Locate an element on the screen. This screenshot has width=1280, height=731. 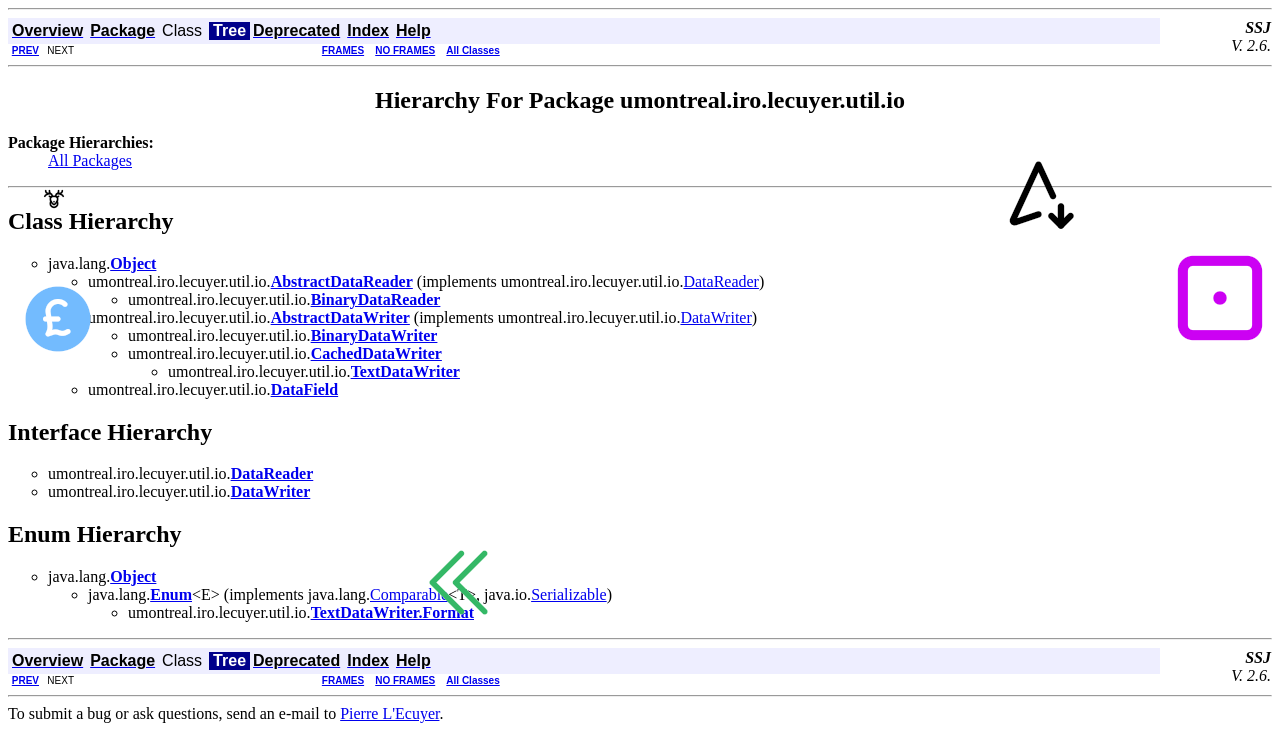
roll the dice or generate a random result is located at coordinates (1220, 298).